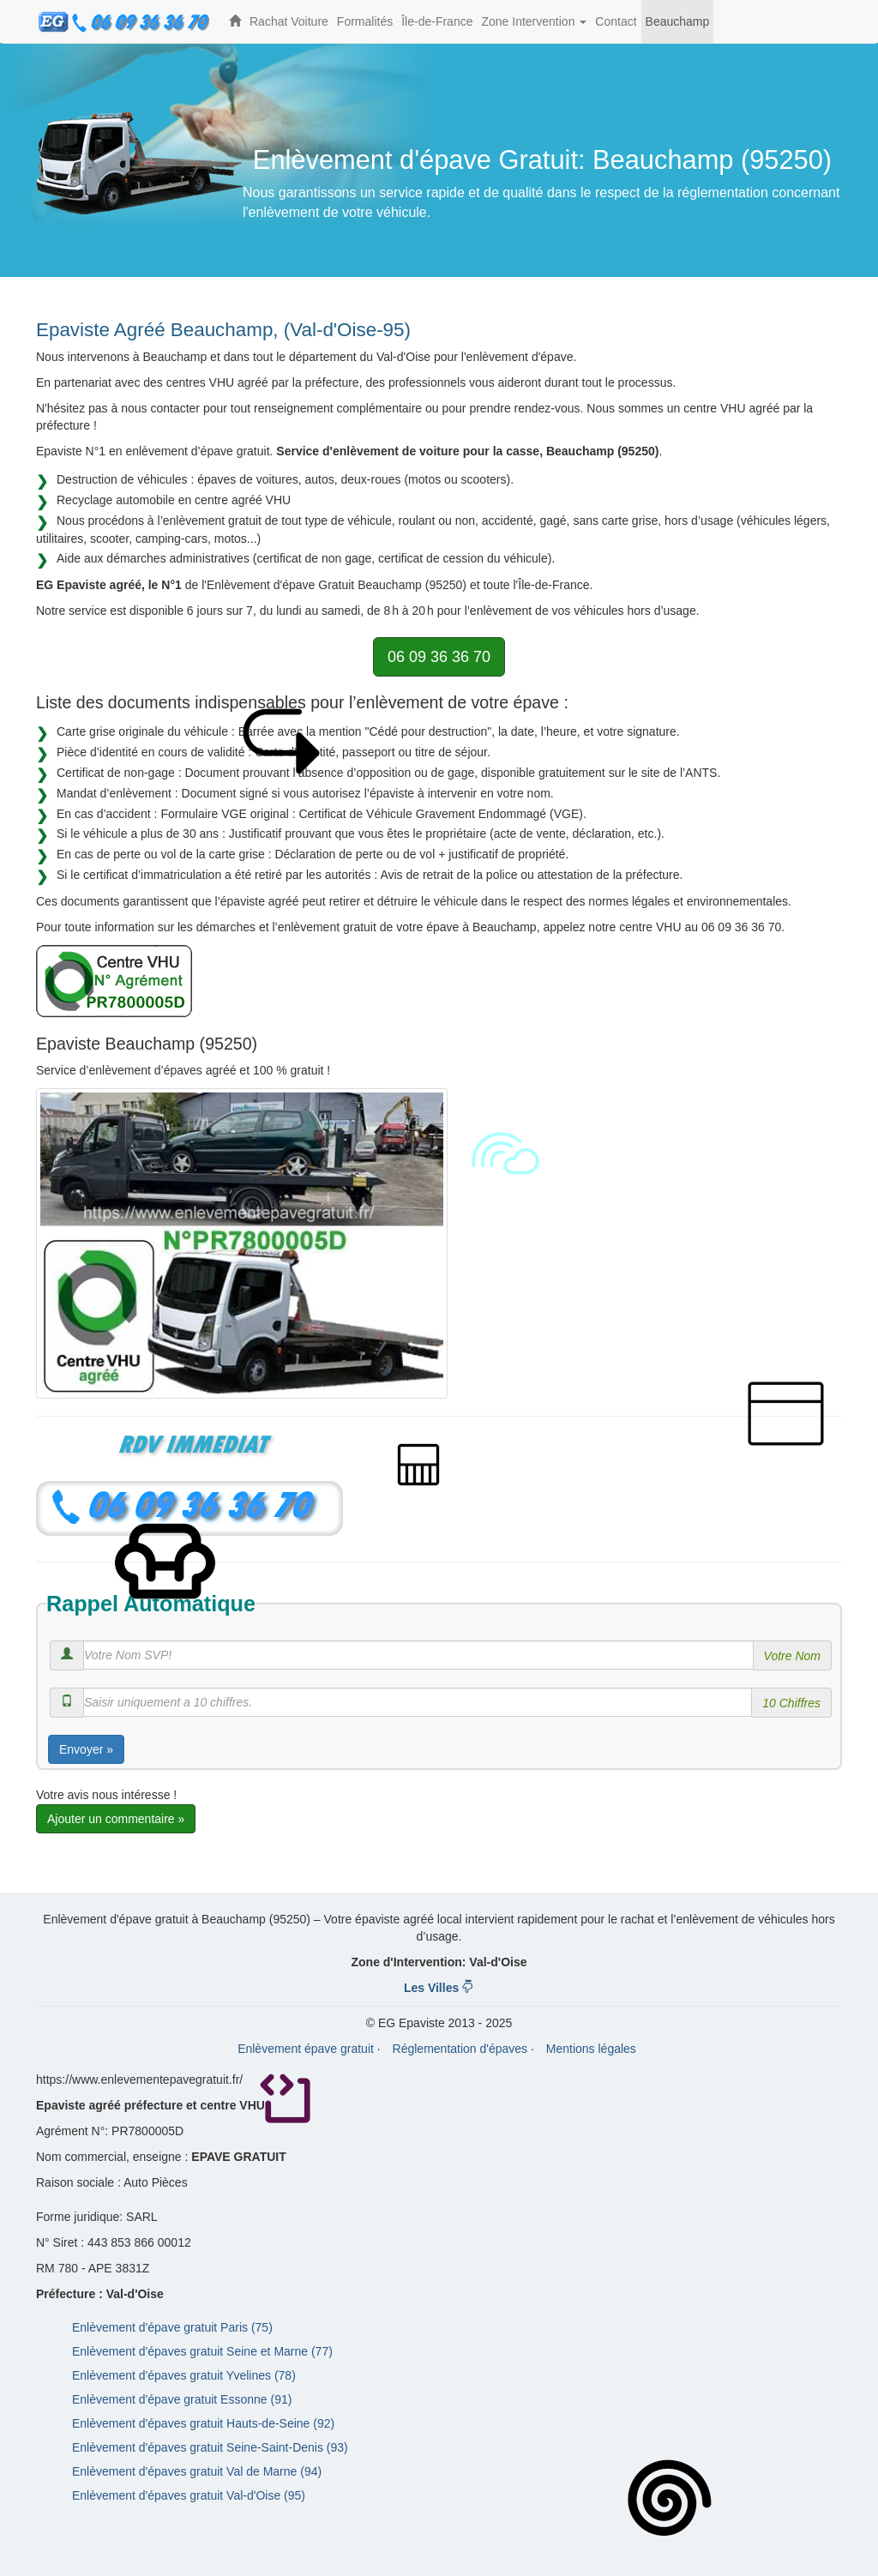 The height and width of the screenshot is (2576, 878). I want to click on view weather conditions, so click(505, 1152).